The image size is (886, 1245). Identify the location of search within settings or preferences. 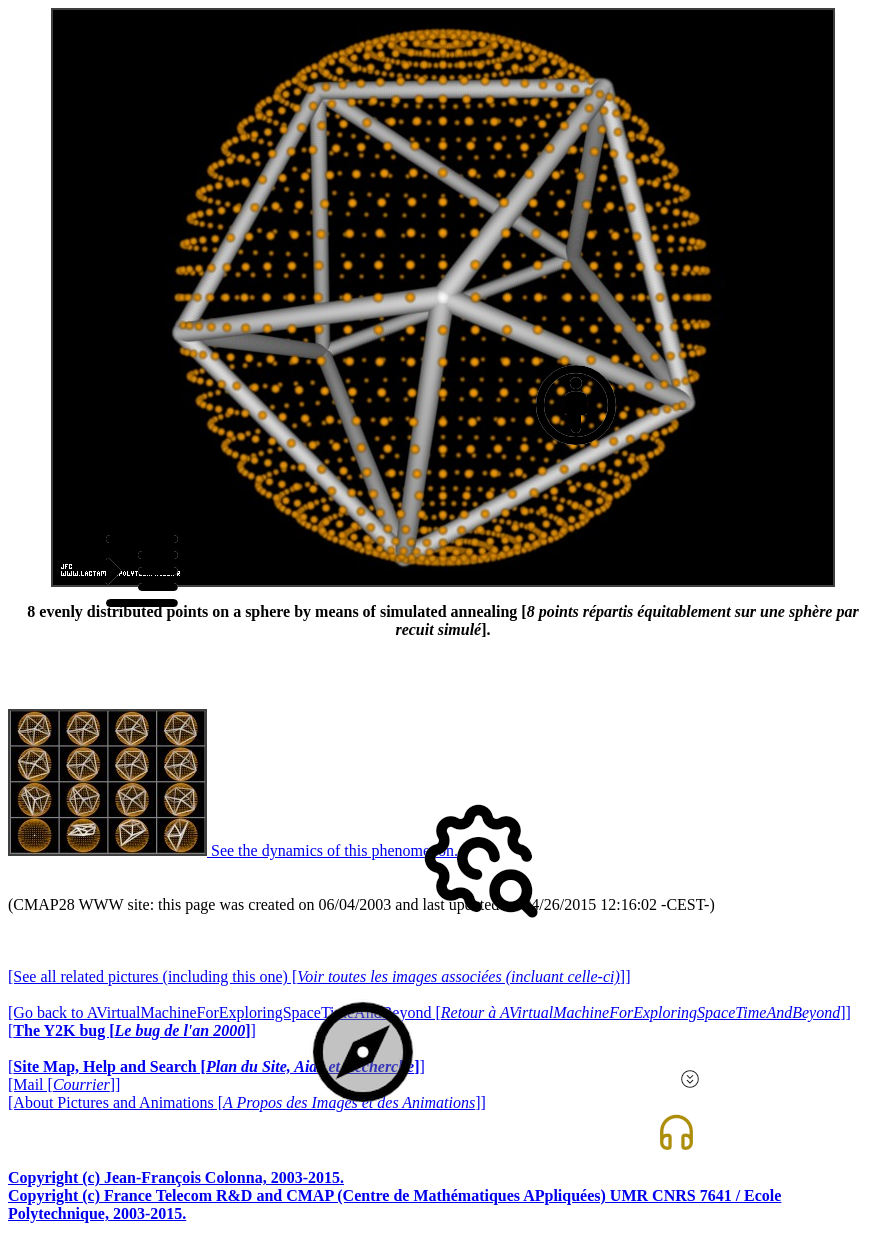
(478, 858).